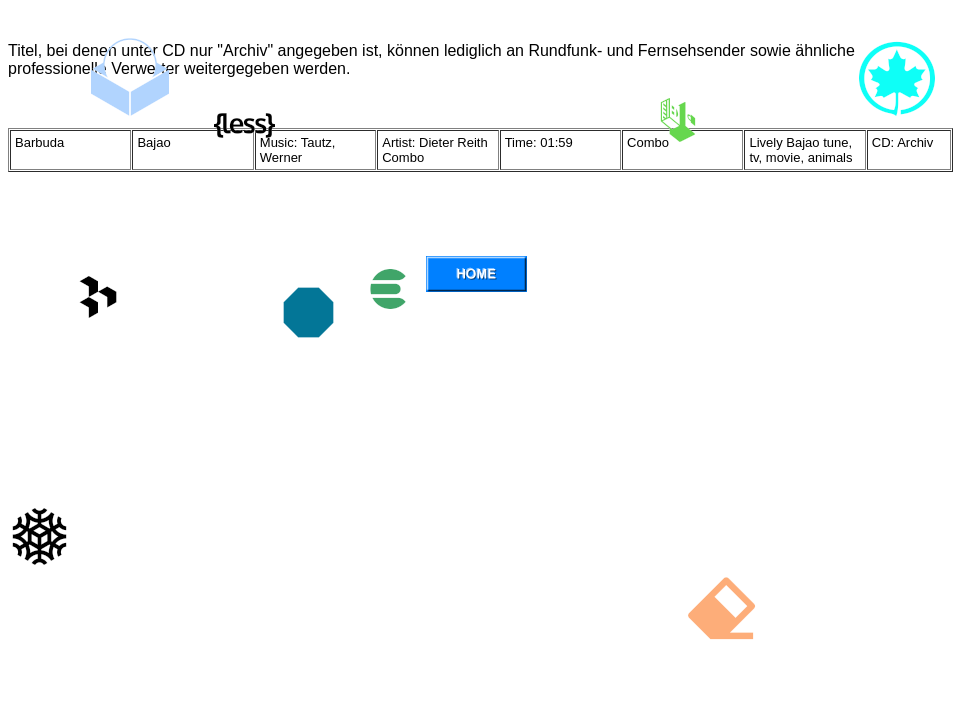  What do you see at coordinates (244, 125) in the screenshot?
I see `less css preprocessor logo` at bounding box center [244, 125].